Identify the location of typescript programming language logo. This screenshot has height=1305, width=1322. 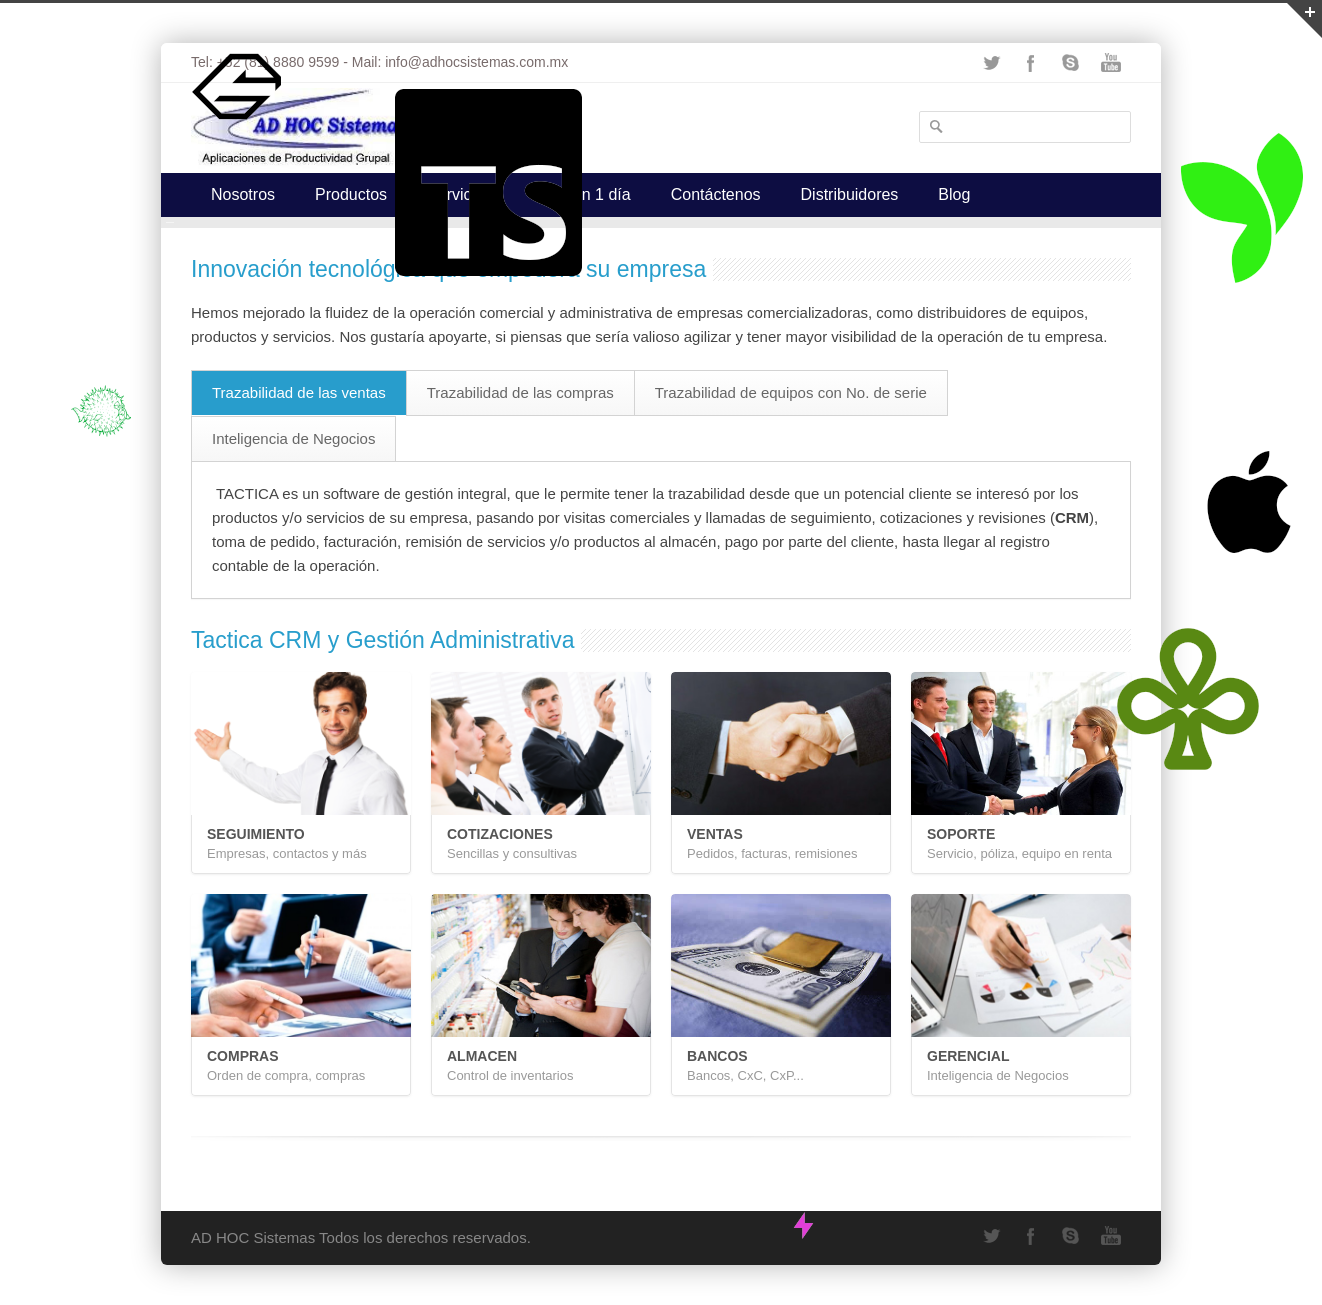
(488, 182).